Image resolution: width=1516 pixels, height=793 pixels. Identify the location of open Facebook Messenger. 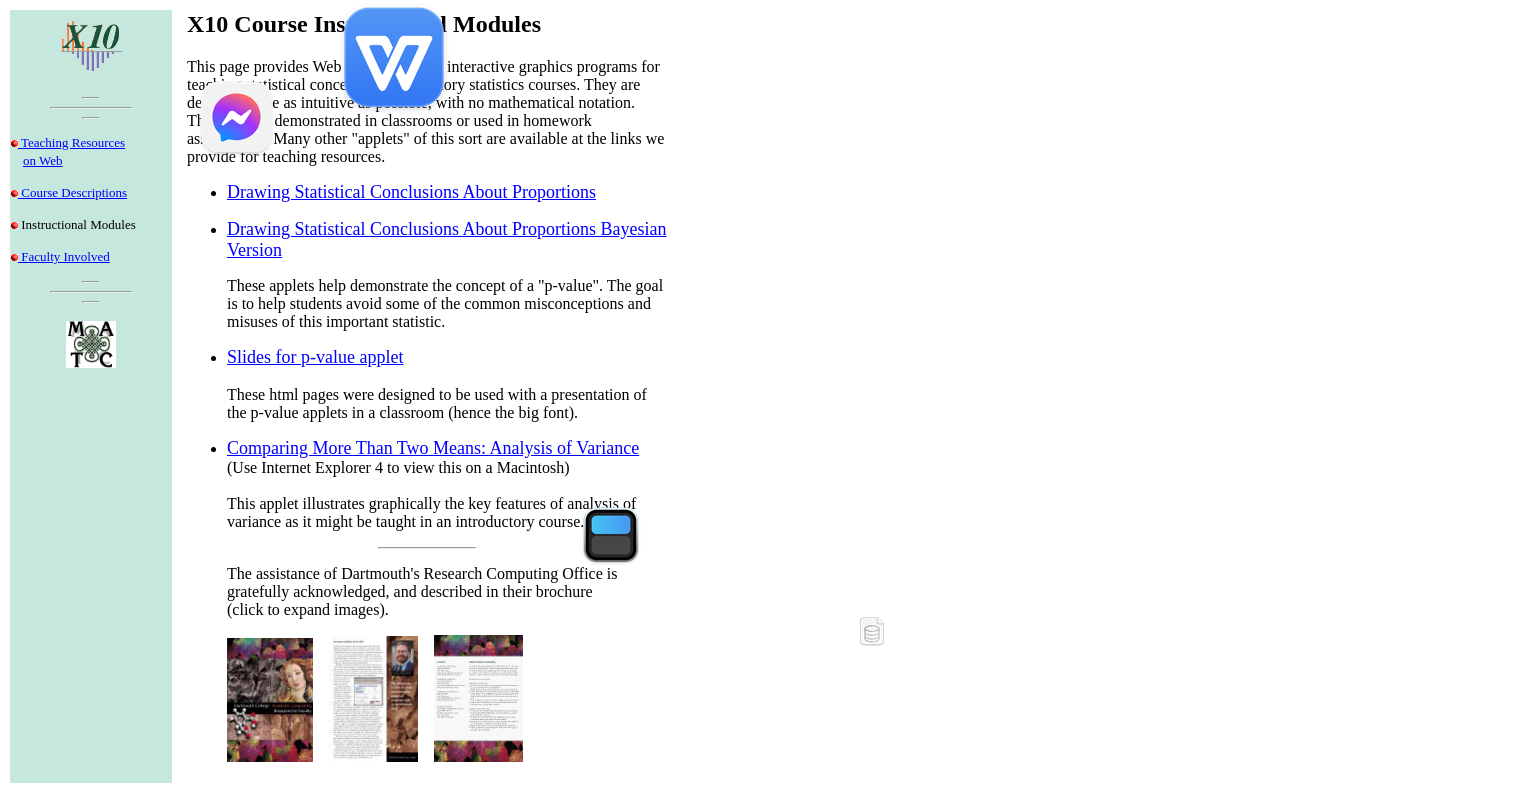
(236, 117).